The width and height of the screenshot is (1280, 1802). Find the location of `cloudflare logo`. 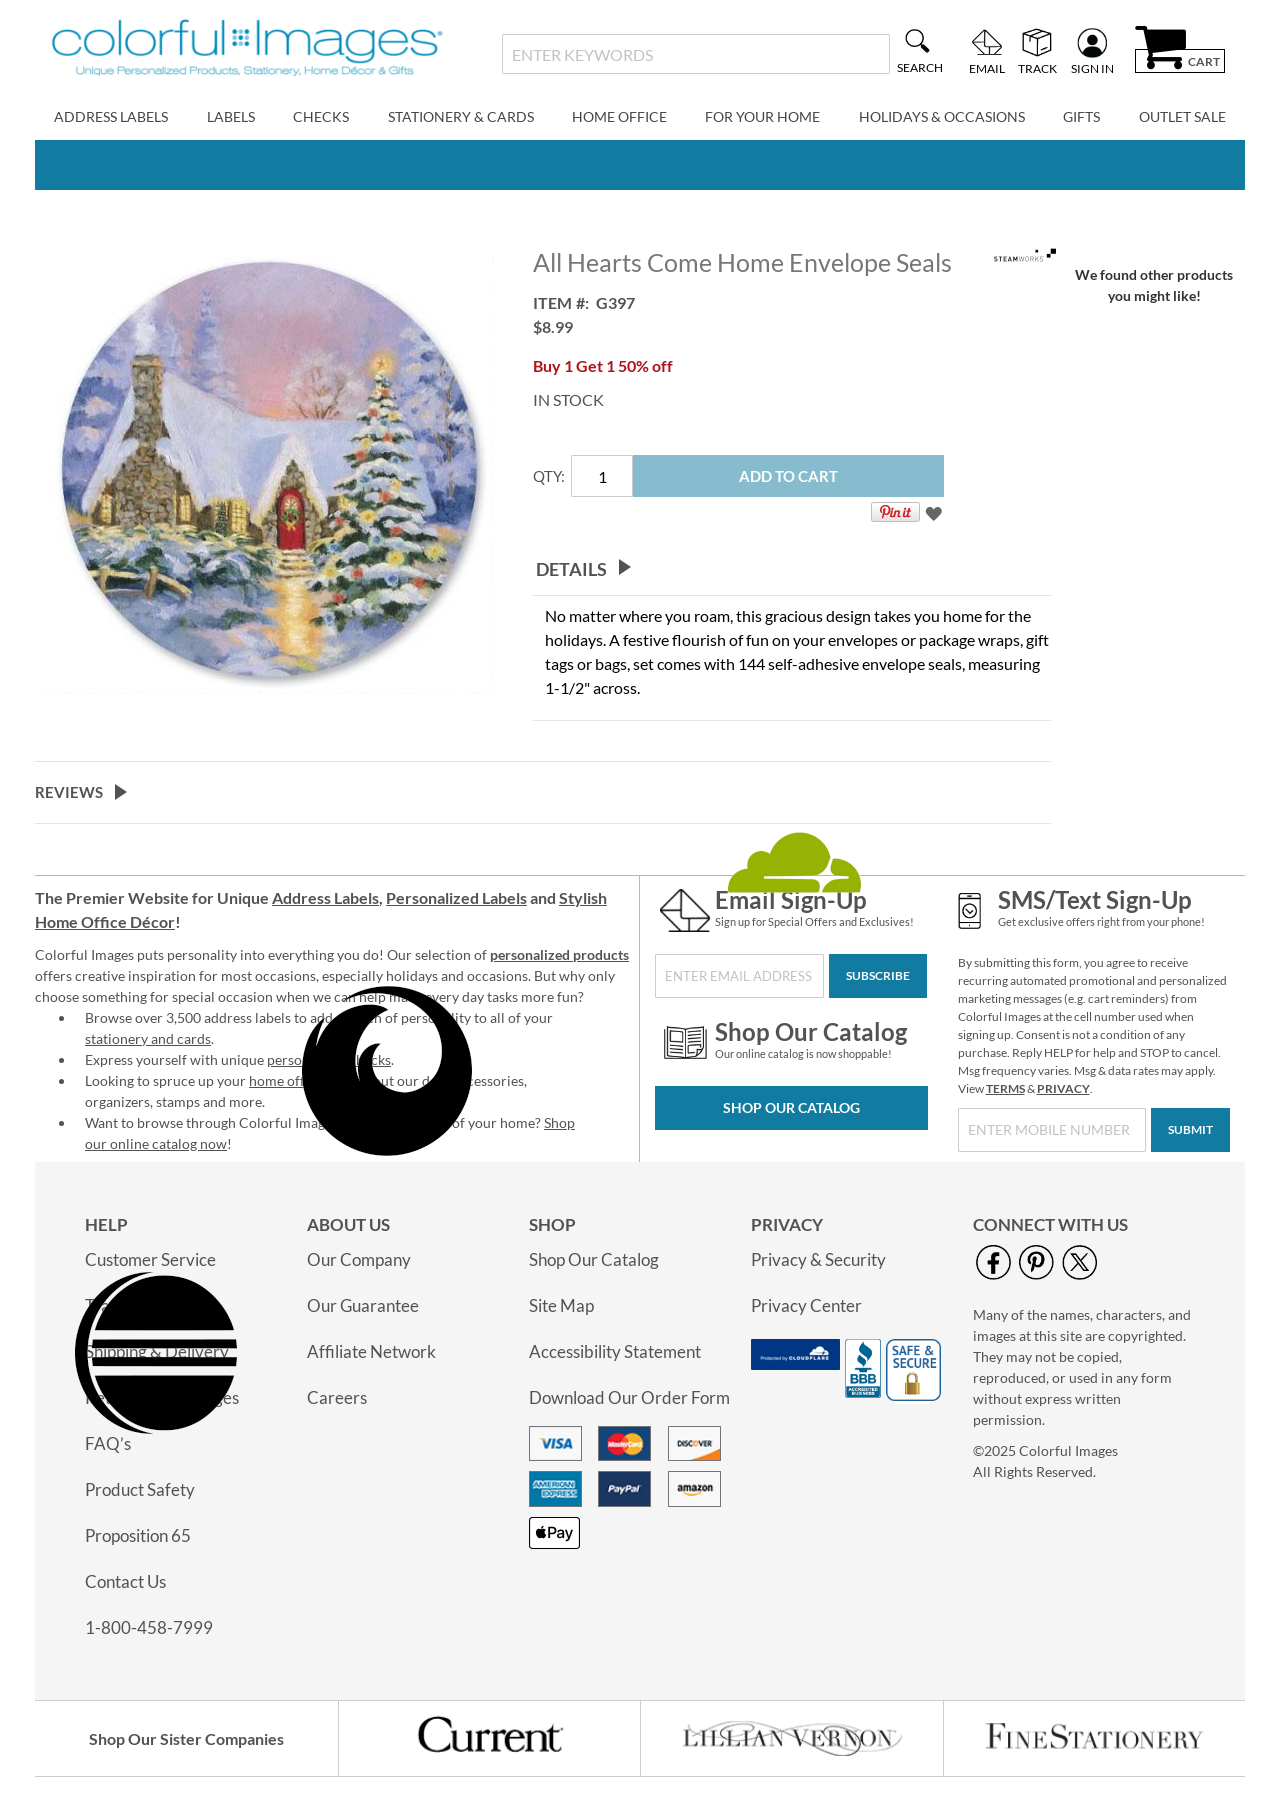

cloudflare logo is located at coordinates (794, 862).